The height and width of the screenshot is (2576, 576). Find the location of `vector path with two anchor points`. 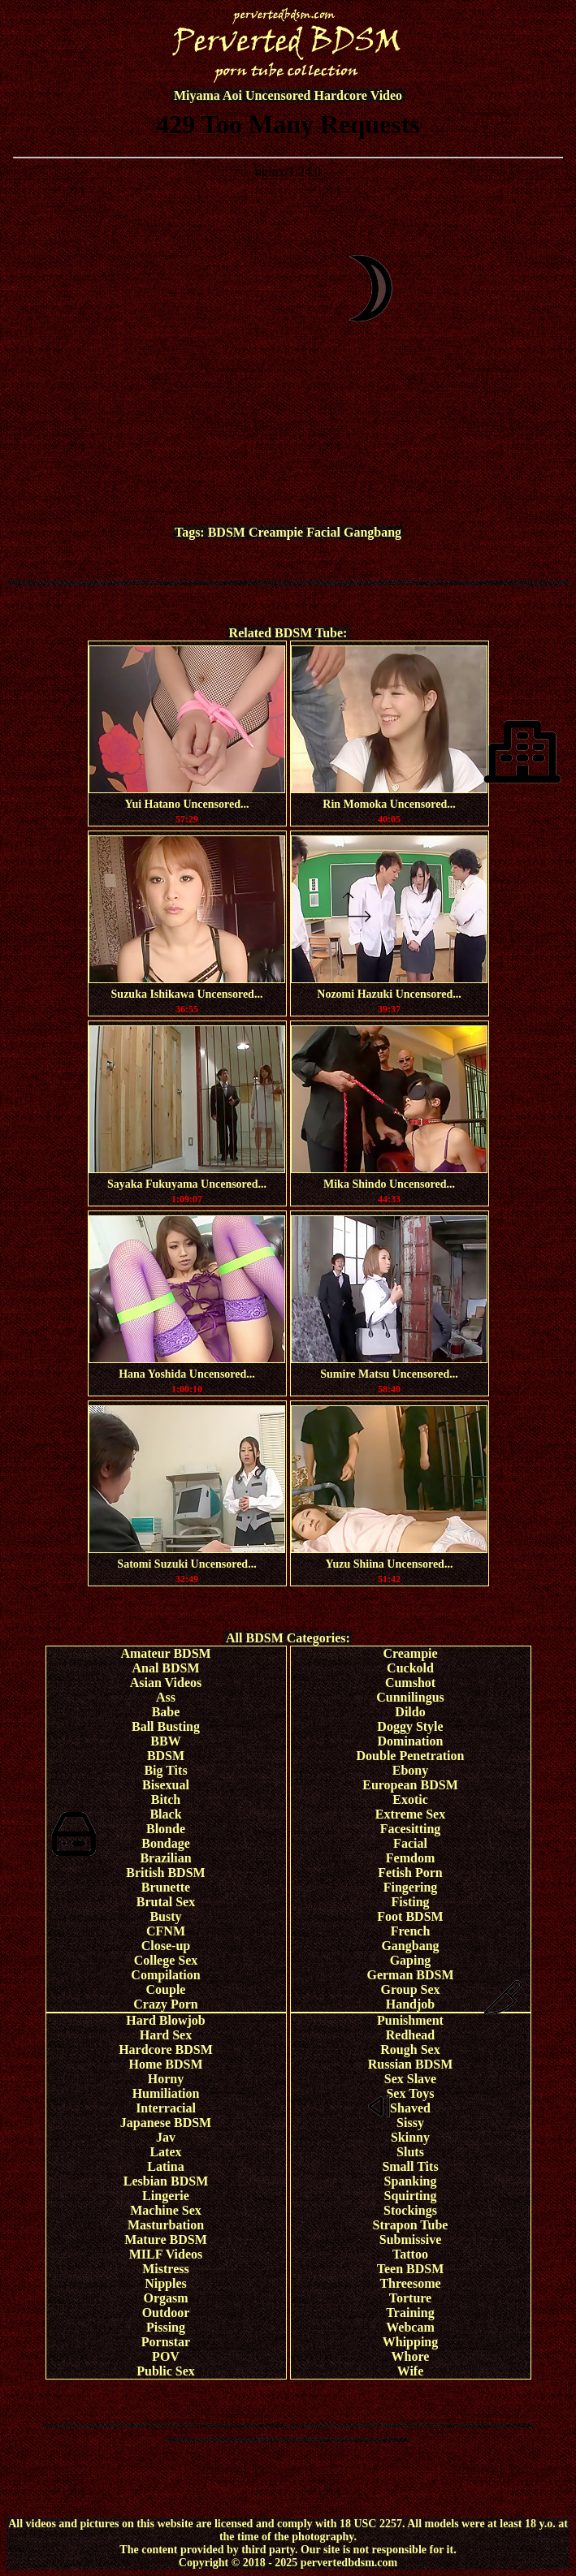

vector path with two anchor points is located at coordinates (355, 906).